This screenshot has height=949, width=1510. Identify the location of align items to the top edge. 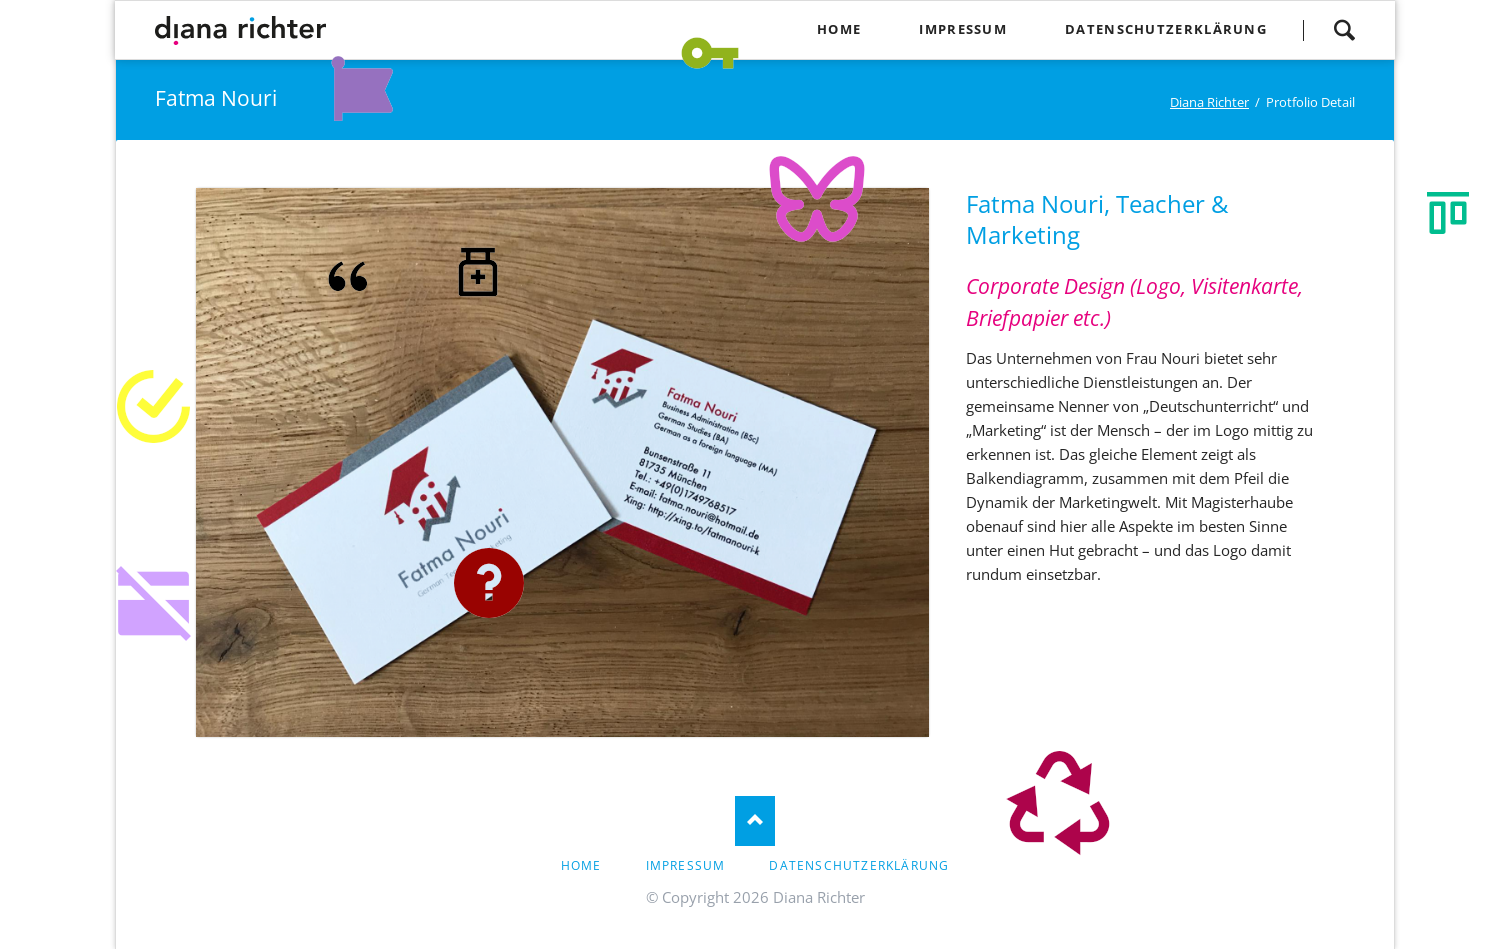
(1448, 213).